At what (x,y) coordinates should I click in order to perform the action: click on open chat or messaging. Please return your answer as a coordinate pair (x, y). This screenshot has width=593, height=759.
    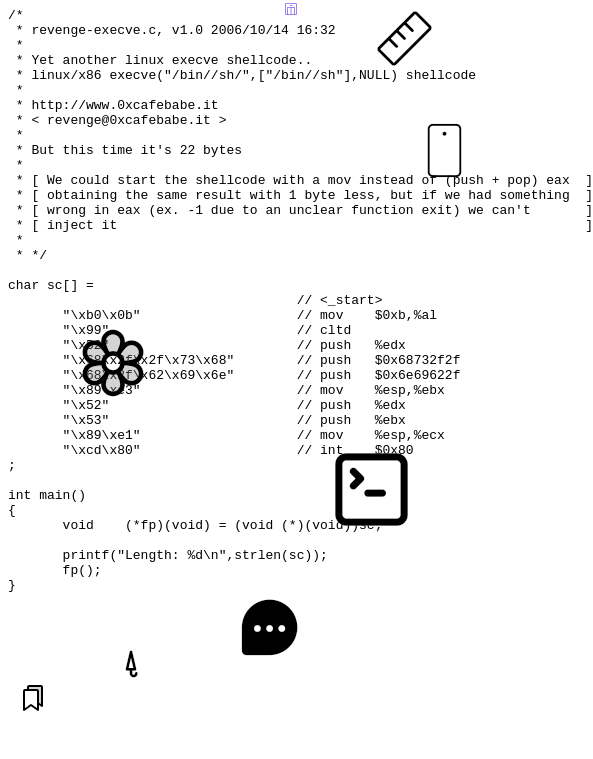
    Looking at the image, I should click on (268, 628).